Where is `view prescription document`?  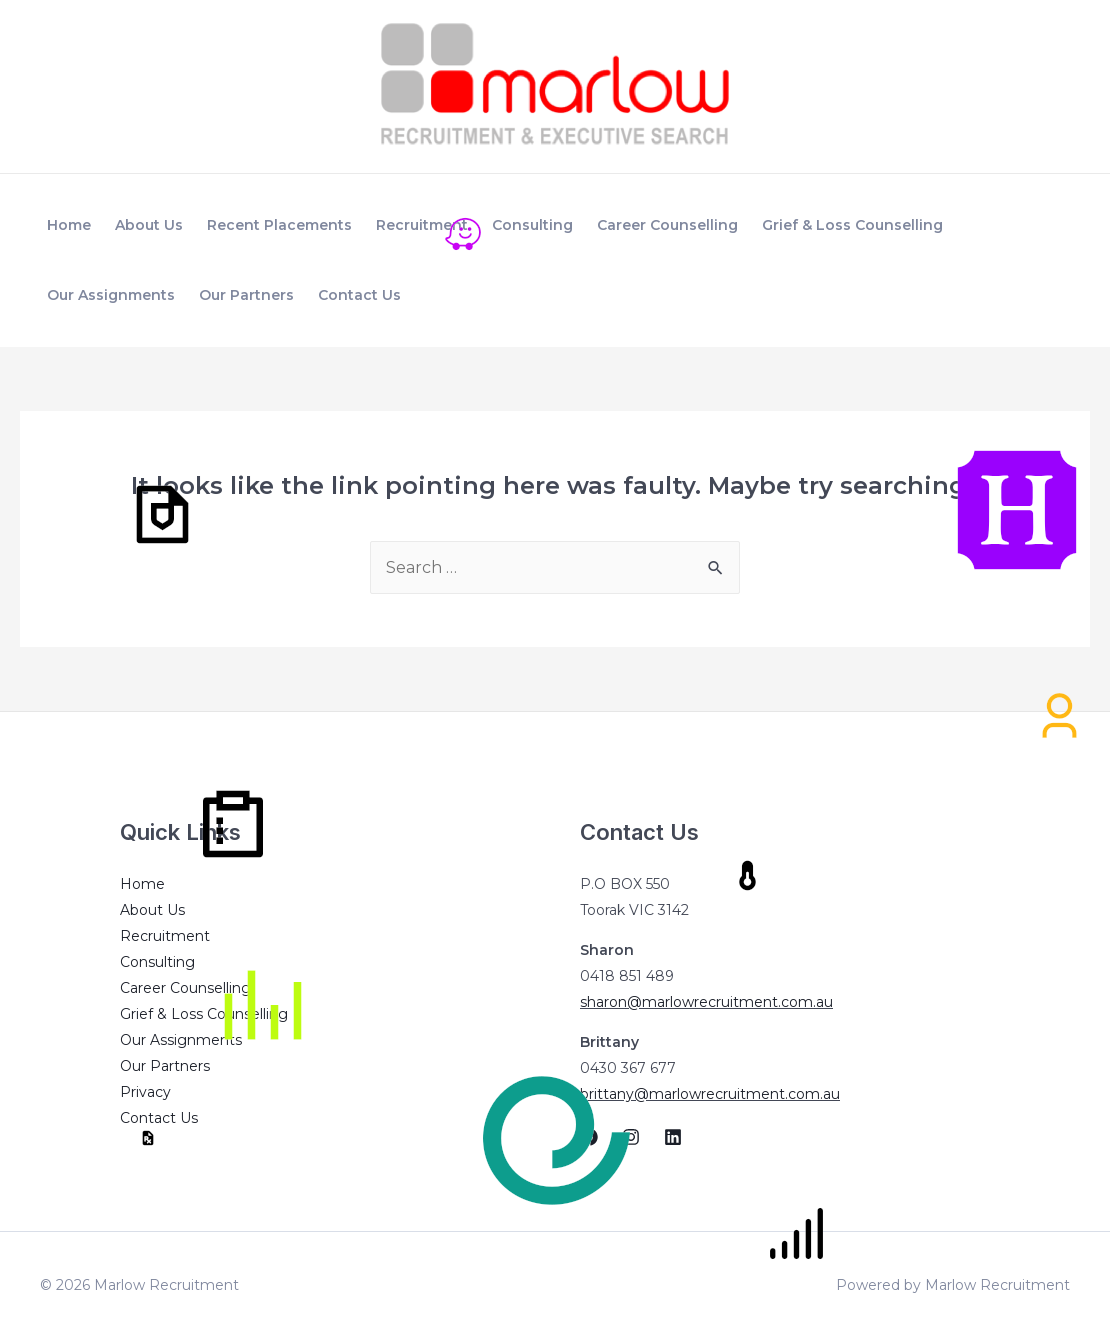
view prescription document is located at coordinates (148, 1138).